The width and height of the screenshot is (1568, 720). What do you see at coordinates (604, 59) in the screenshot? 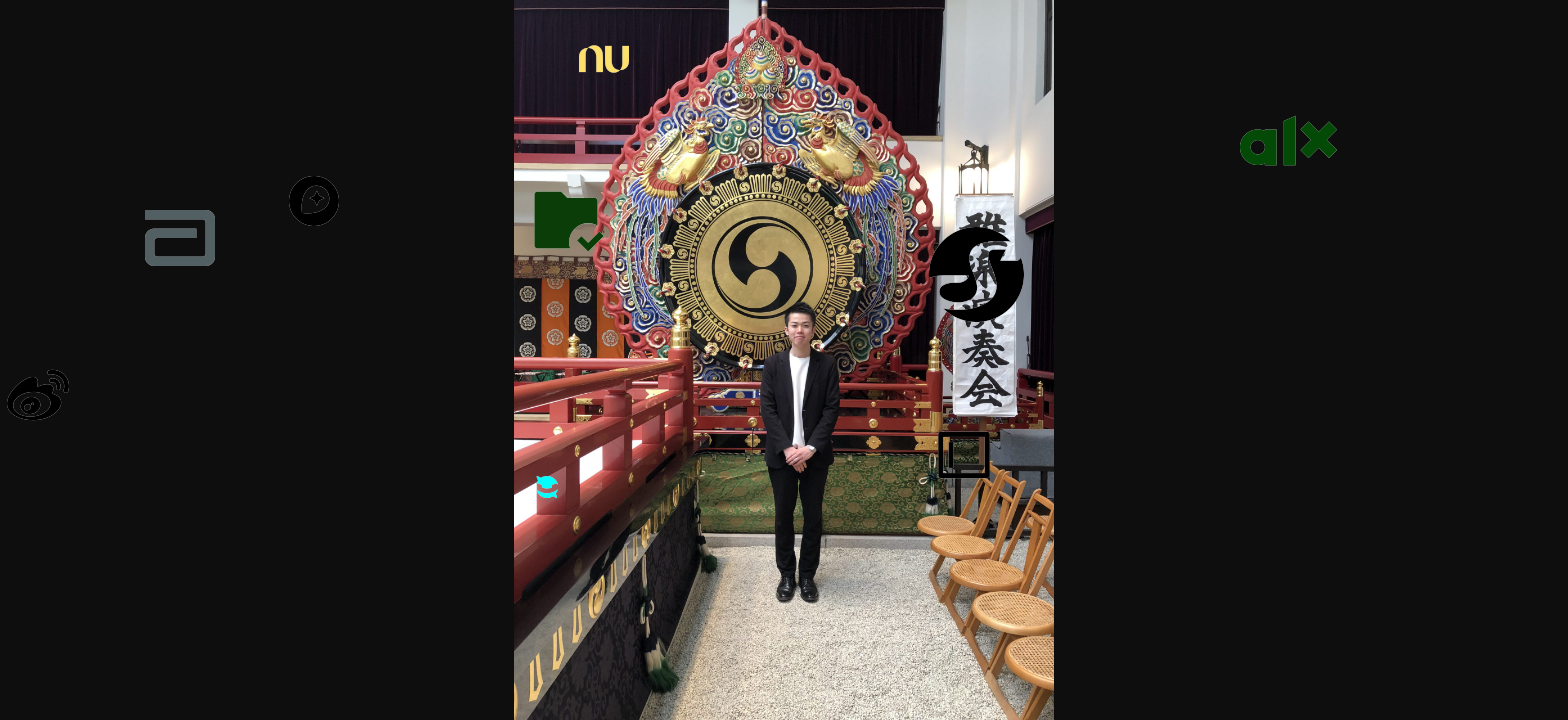
I see `open the Nubank app` at bounding box center [604, 59].